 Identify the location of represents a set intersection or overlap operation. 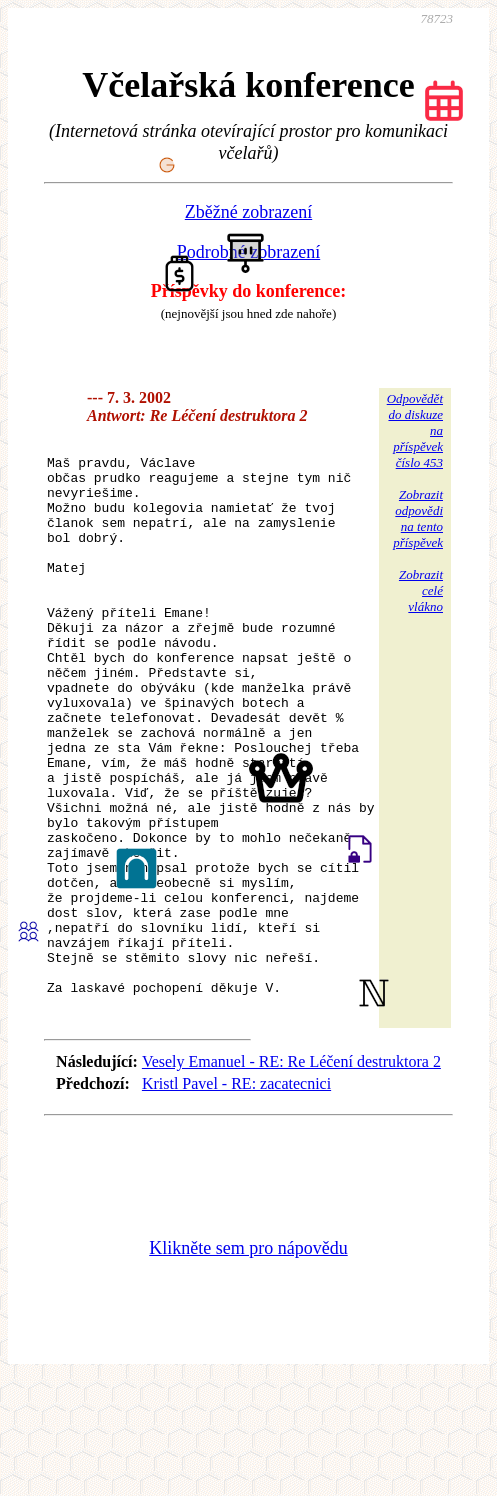
(136, 868).